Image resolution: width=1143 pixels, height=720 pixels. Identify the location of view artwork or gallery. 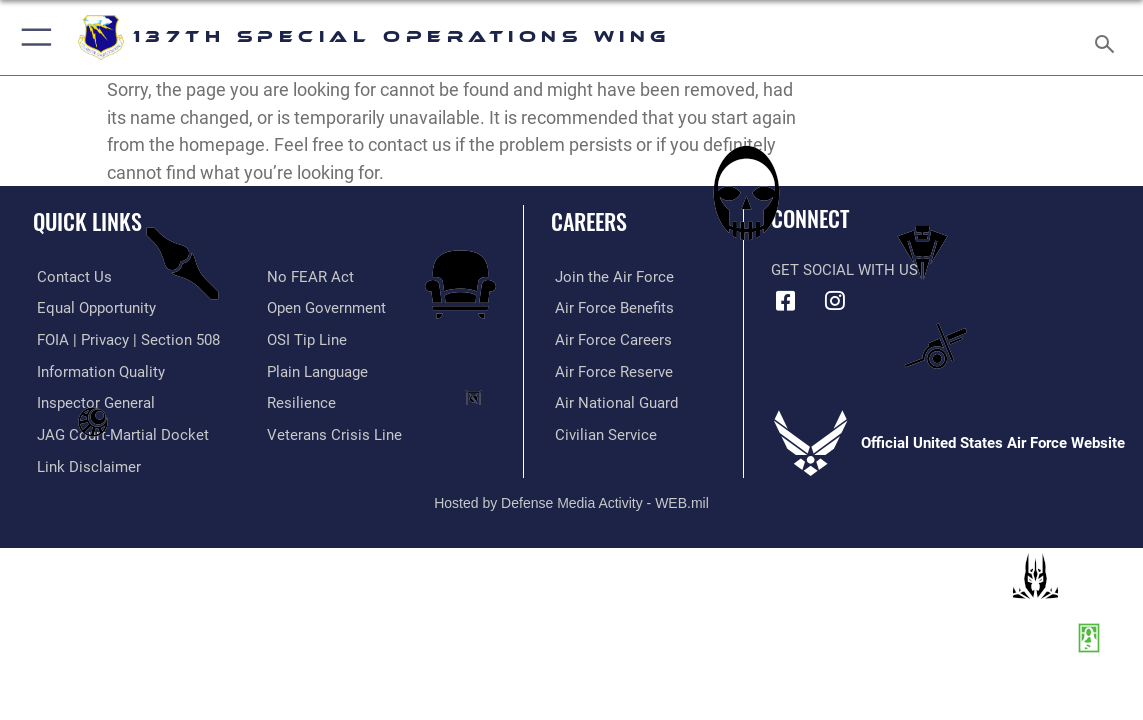
(1089, 638).